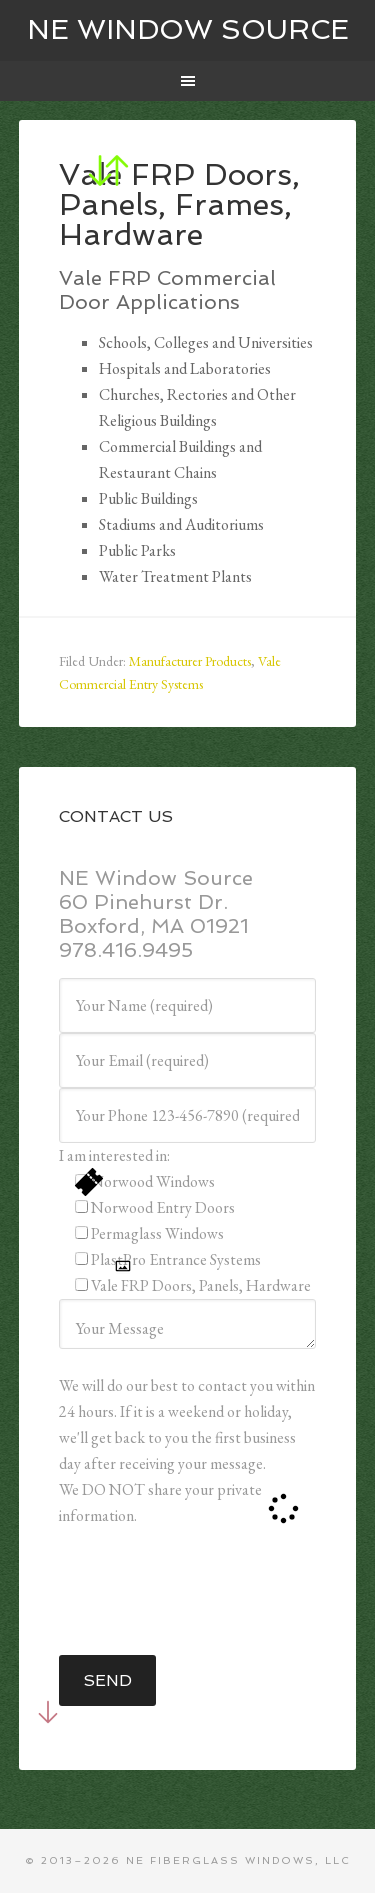 This screenshot has height=1893, width=375. What do you see at coordinates (123, 1266) in the screenshot?
I see `view panorama or wide-angle photo` at bounding box center [123, 1266].